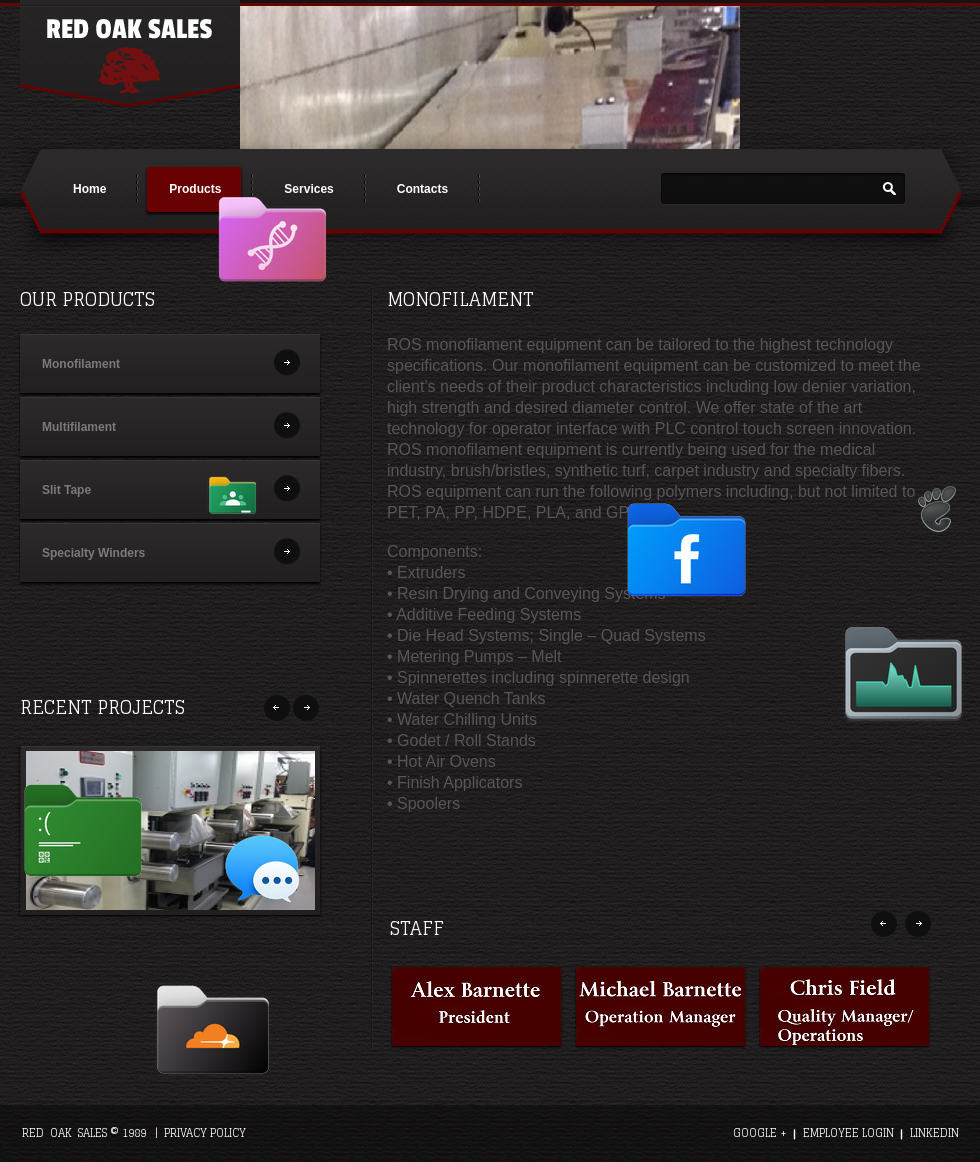 Image resolution: width=980 pixels, height=1162 pixels. I want to click on open cloudflare project files, so click(212, 1032).